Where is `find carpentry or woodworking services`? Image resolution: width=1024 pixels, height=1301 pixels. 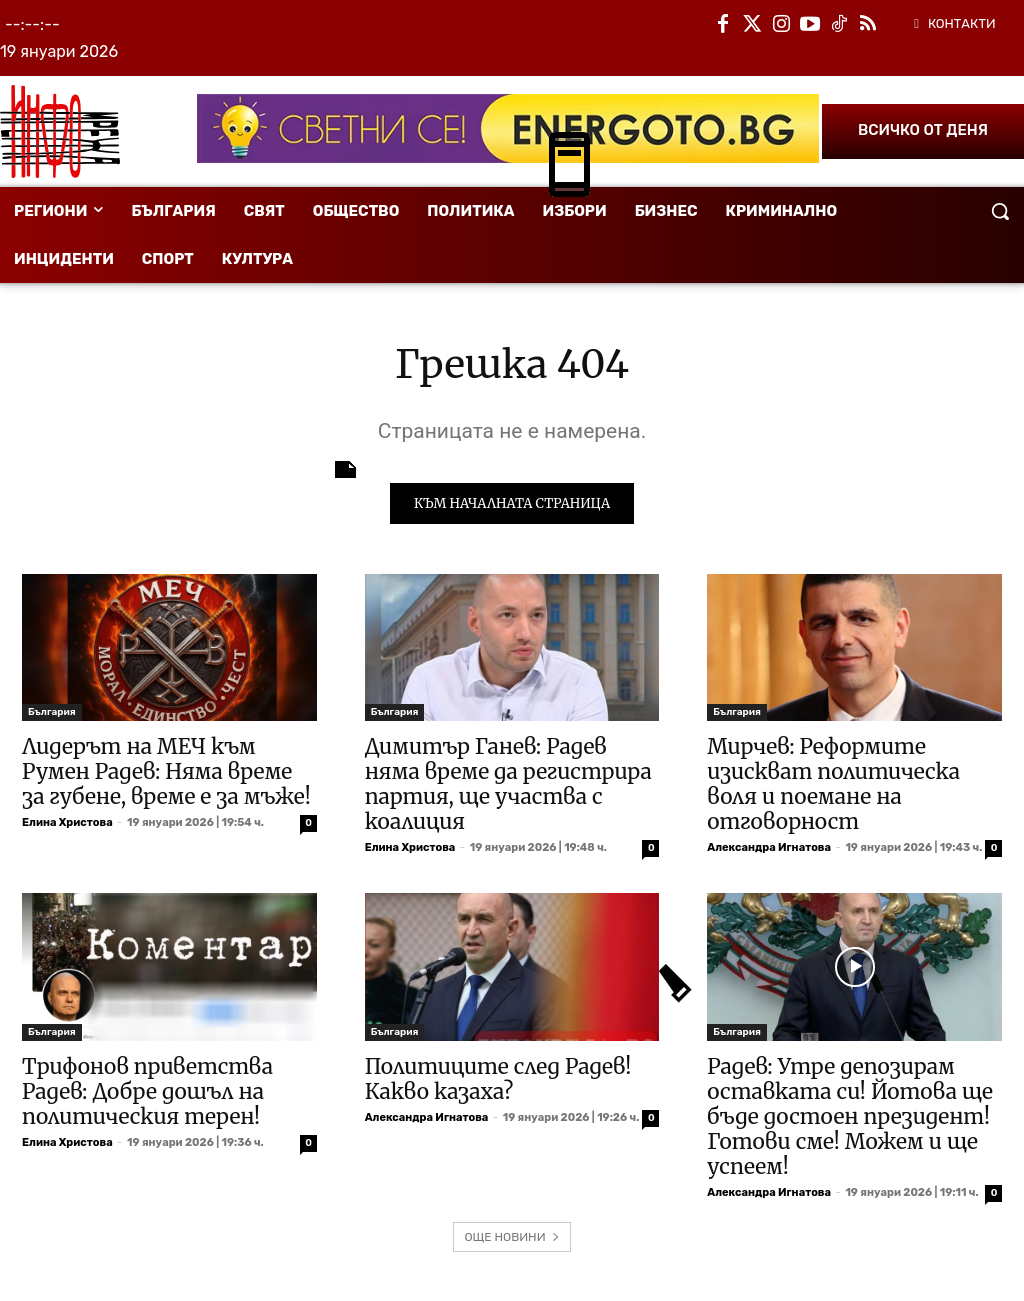
find carpentry or woodworking services is located at coordinates (675, 983).